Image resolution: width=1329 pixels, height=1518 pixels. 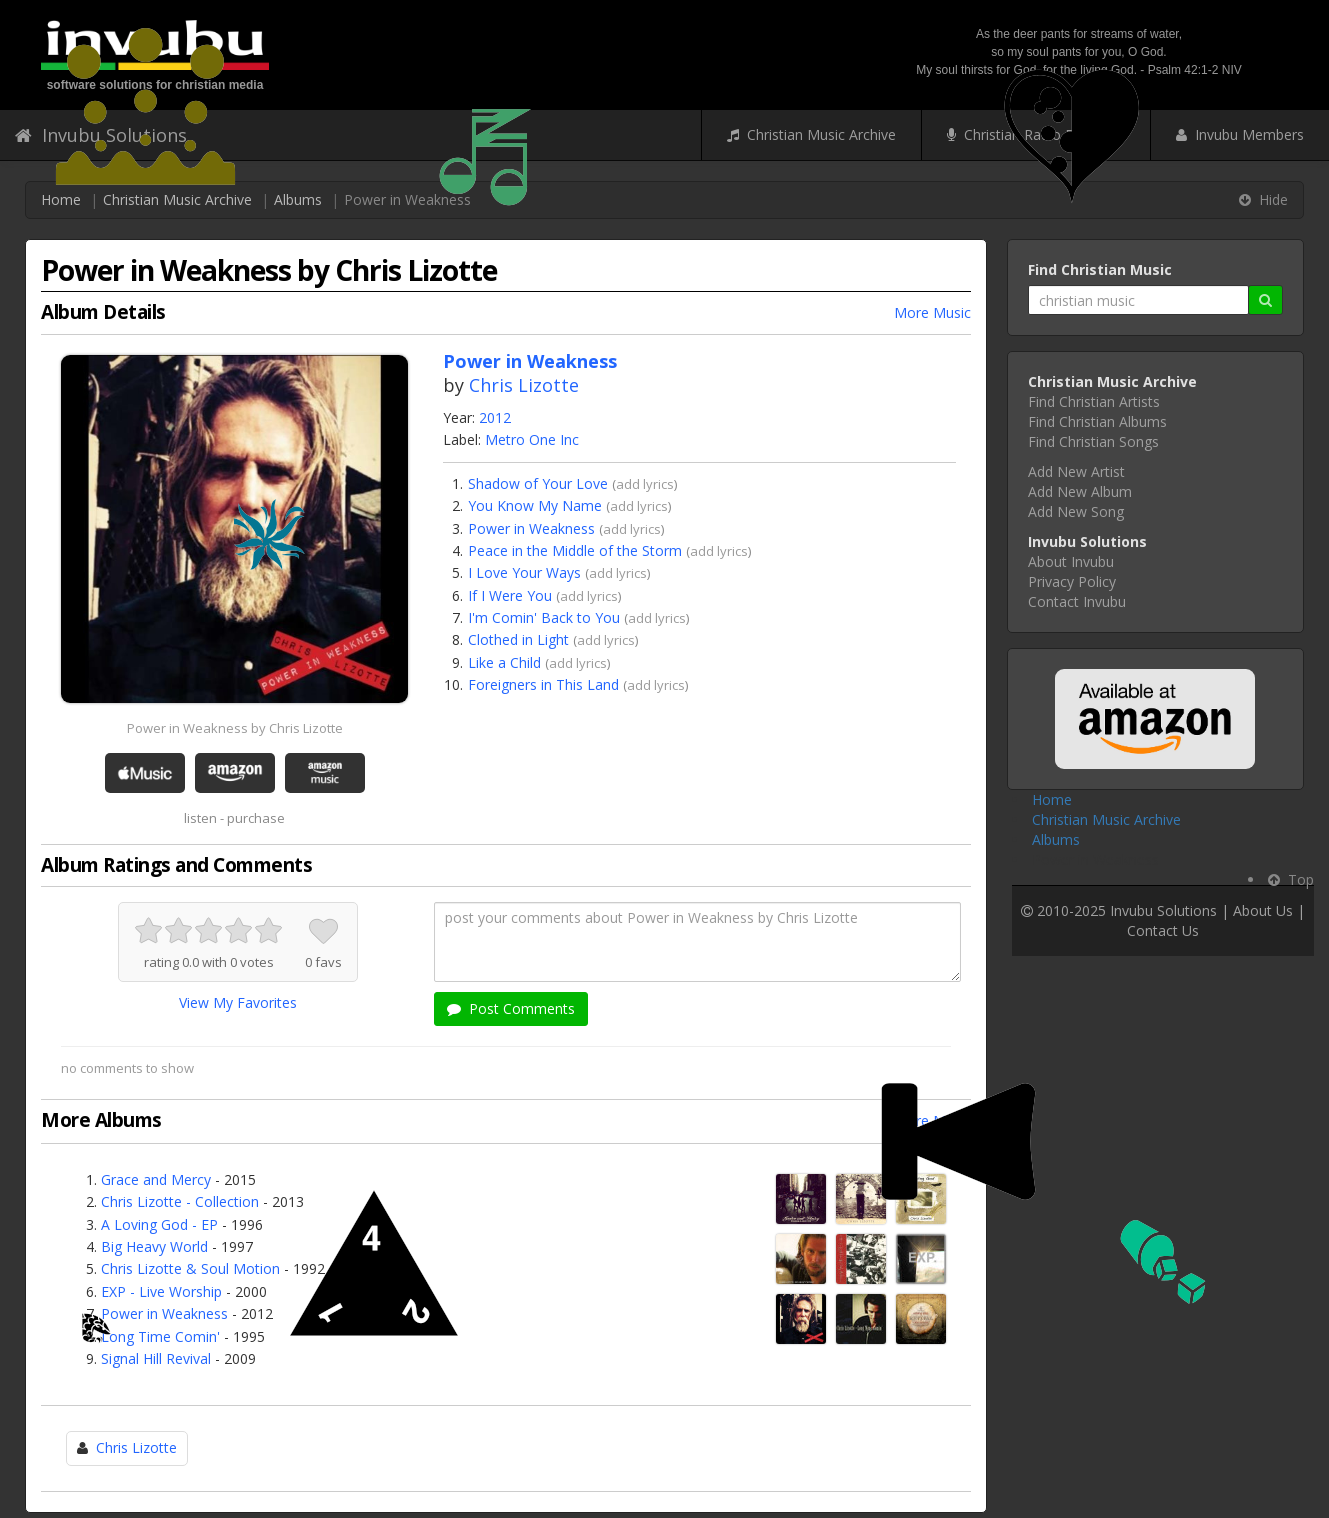 I want to click on vanilla flavor ingredient or flavoring option, so click(x=269, y=534).